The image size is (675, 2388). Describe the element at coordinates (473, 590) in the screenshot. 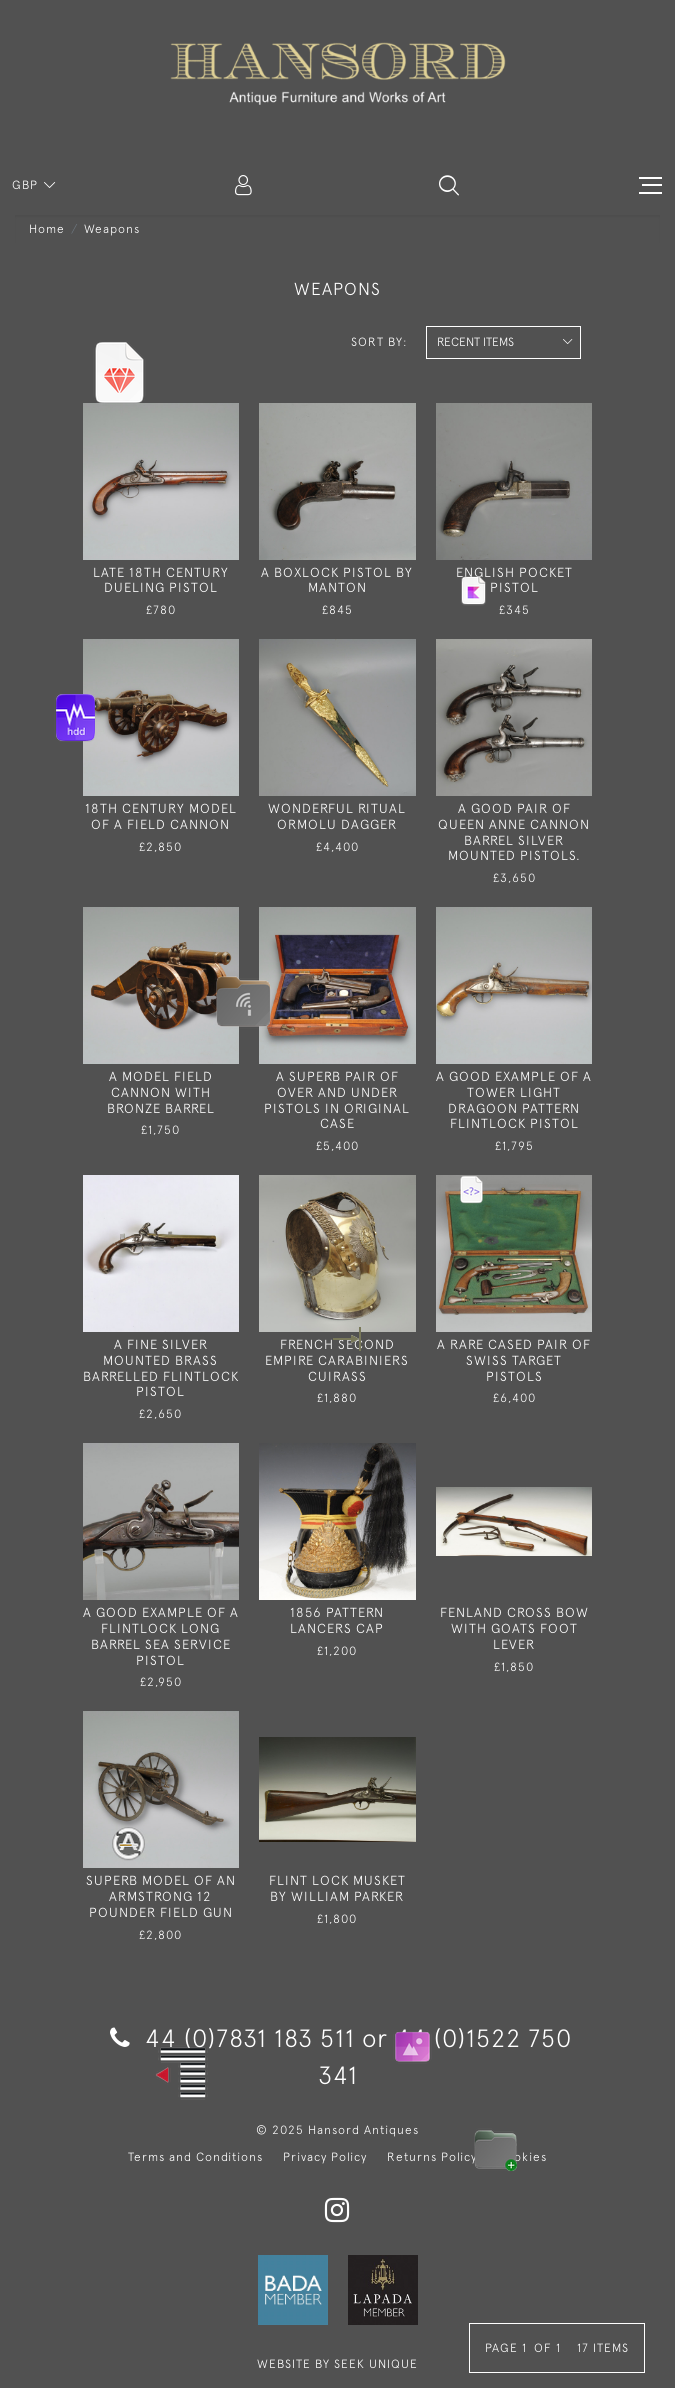

I see `a kotlin source code file` at that location.